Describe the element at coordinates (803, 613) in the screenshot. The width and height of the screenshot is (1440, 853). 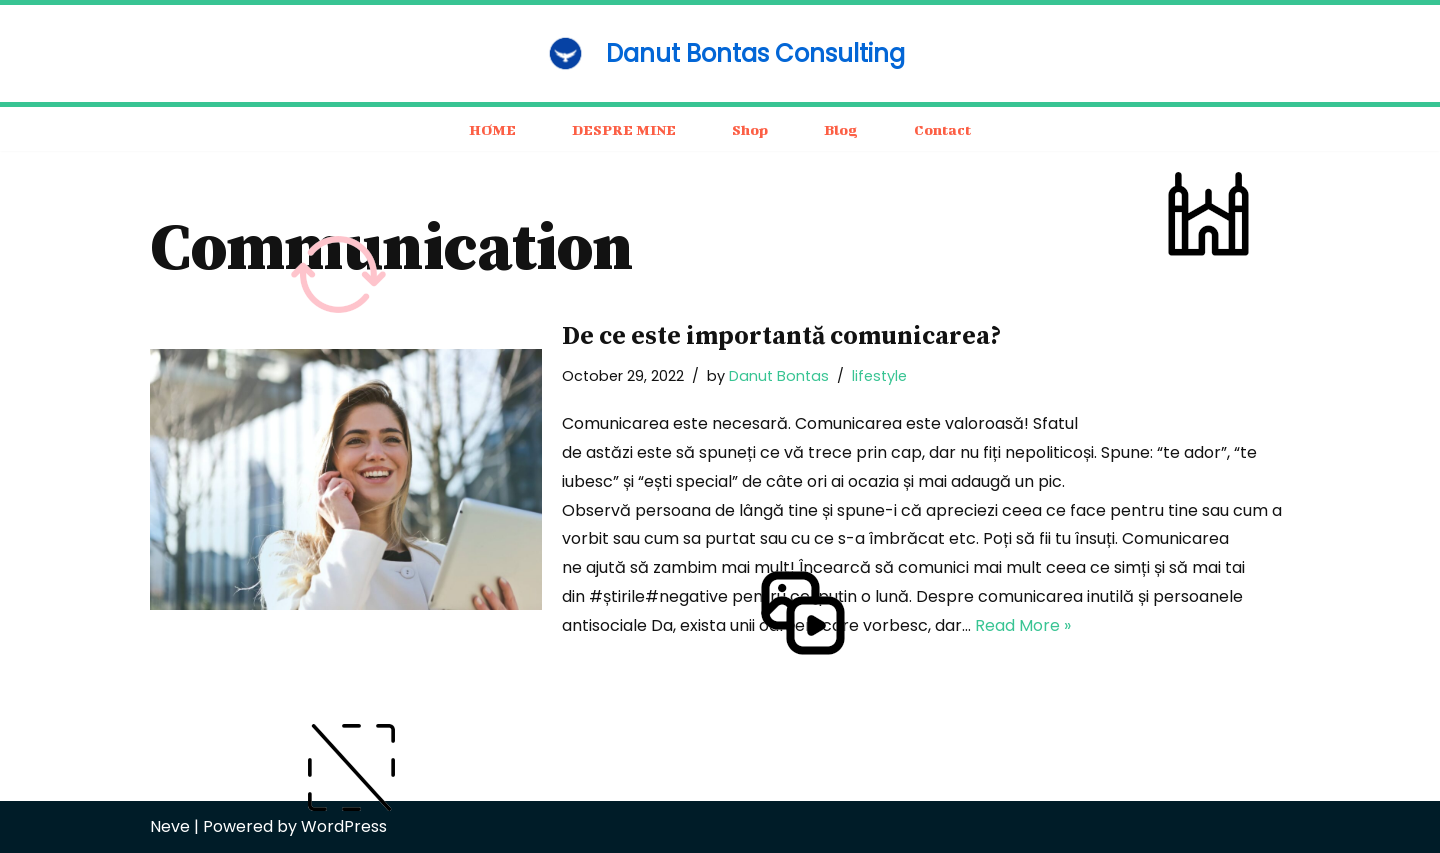
I see `toggle between photo and video mode` at that location.